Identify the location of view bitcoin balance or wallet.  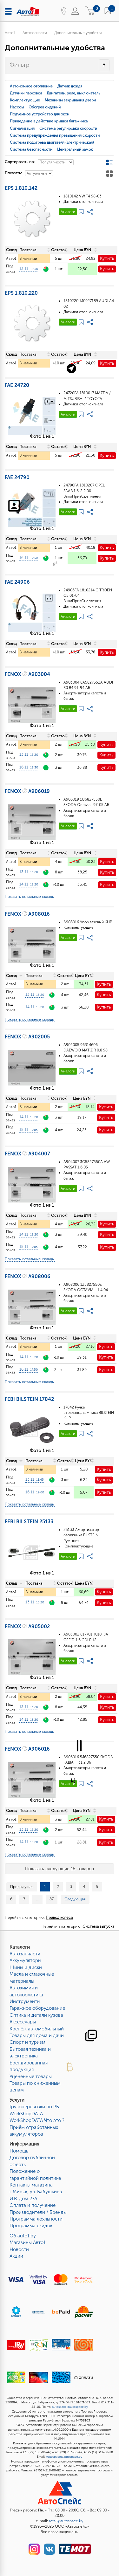
(69, 2067).